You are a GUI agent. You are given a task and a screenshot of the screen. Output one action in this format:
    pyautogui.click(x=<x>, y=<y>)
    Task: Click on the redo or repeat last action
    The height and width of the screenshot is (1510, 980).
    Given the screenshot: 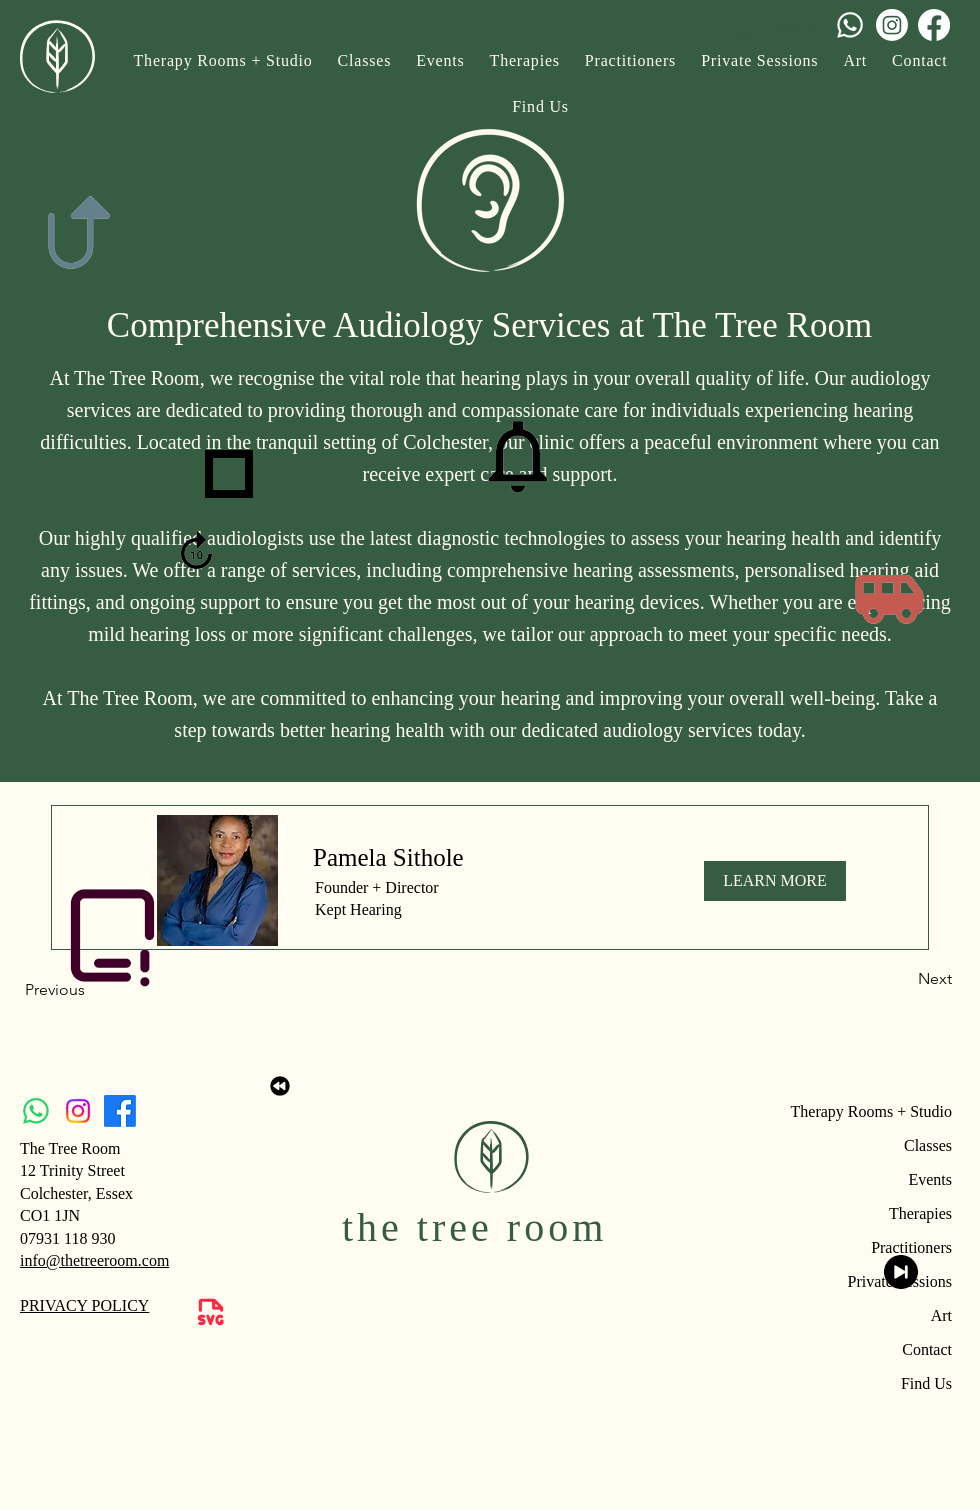 What is the action you would take?
    pyautogui.click(x=76, y=232)
    